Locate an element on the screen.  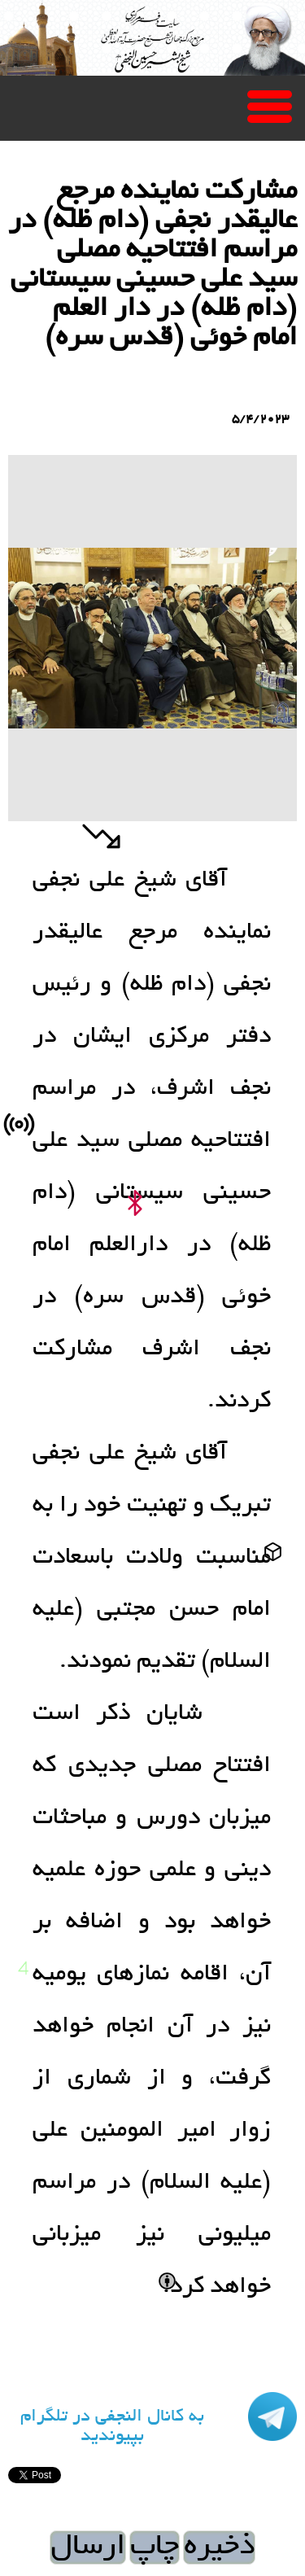
indicates step four in a multi-step process is located at coordinates (24, 1968).